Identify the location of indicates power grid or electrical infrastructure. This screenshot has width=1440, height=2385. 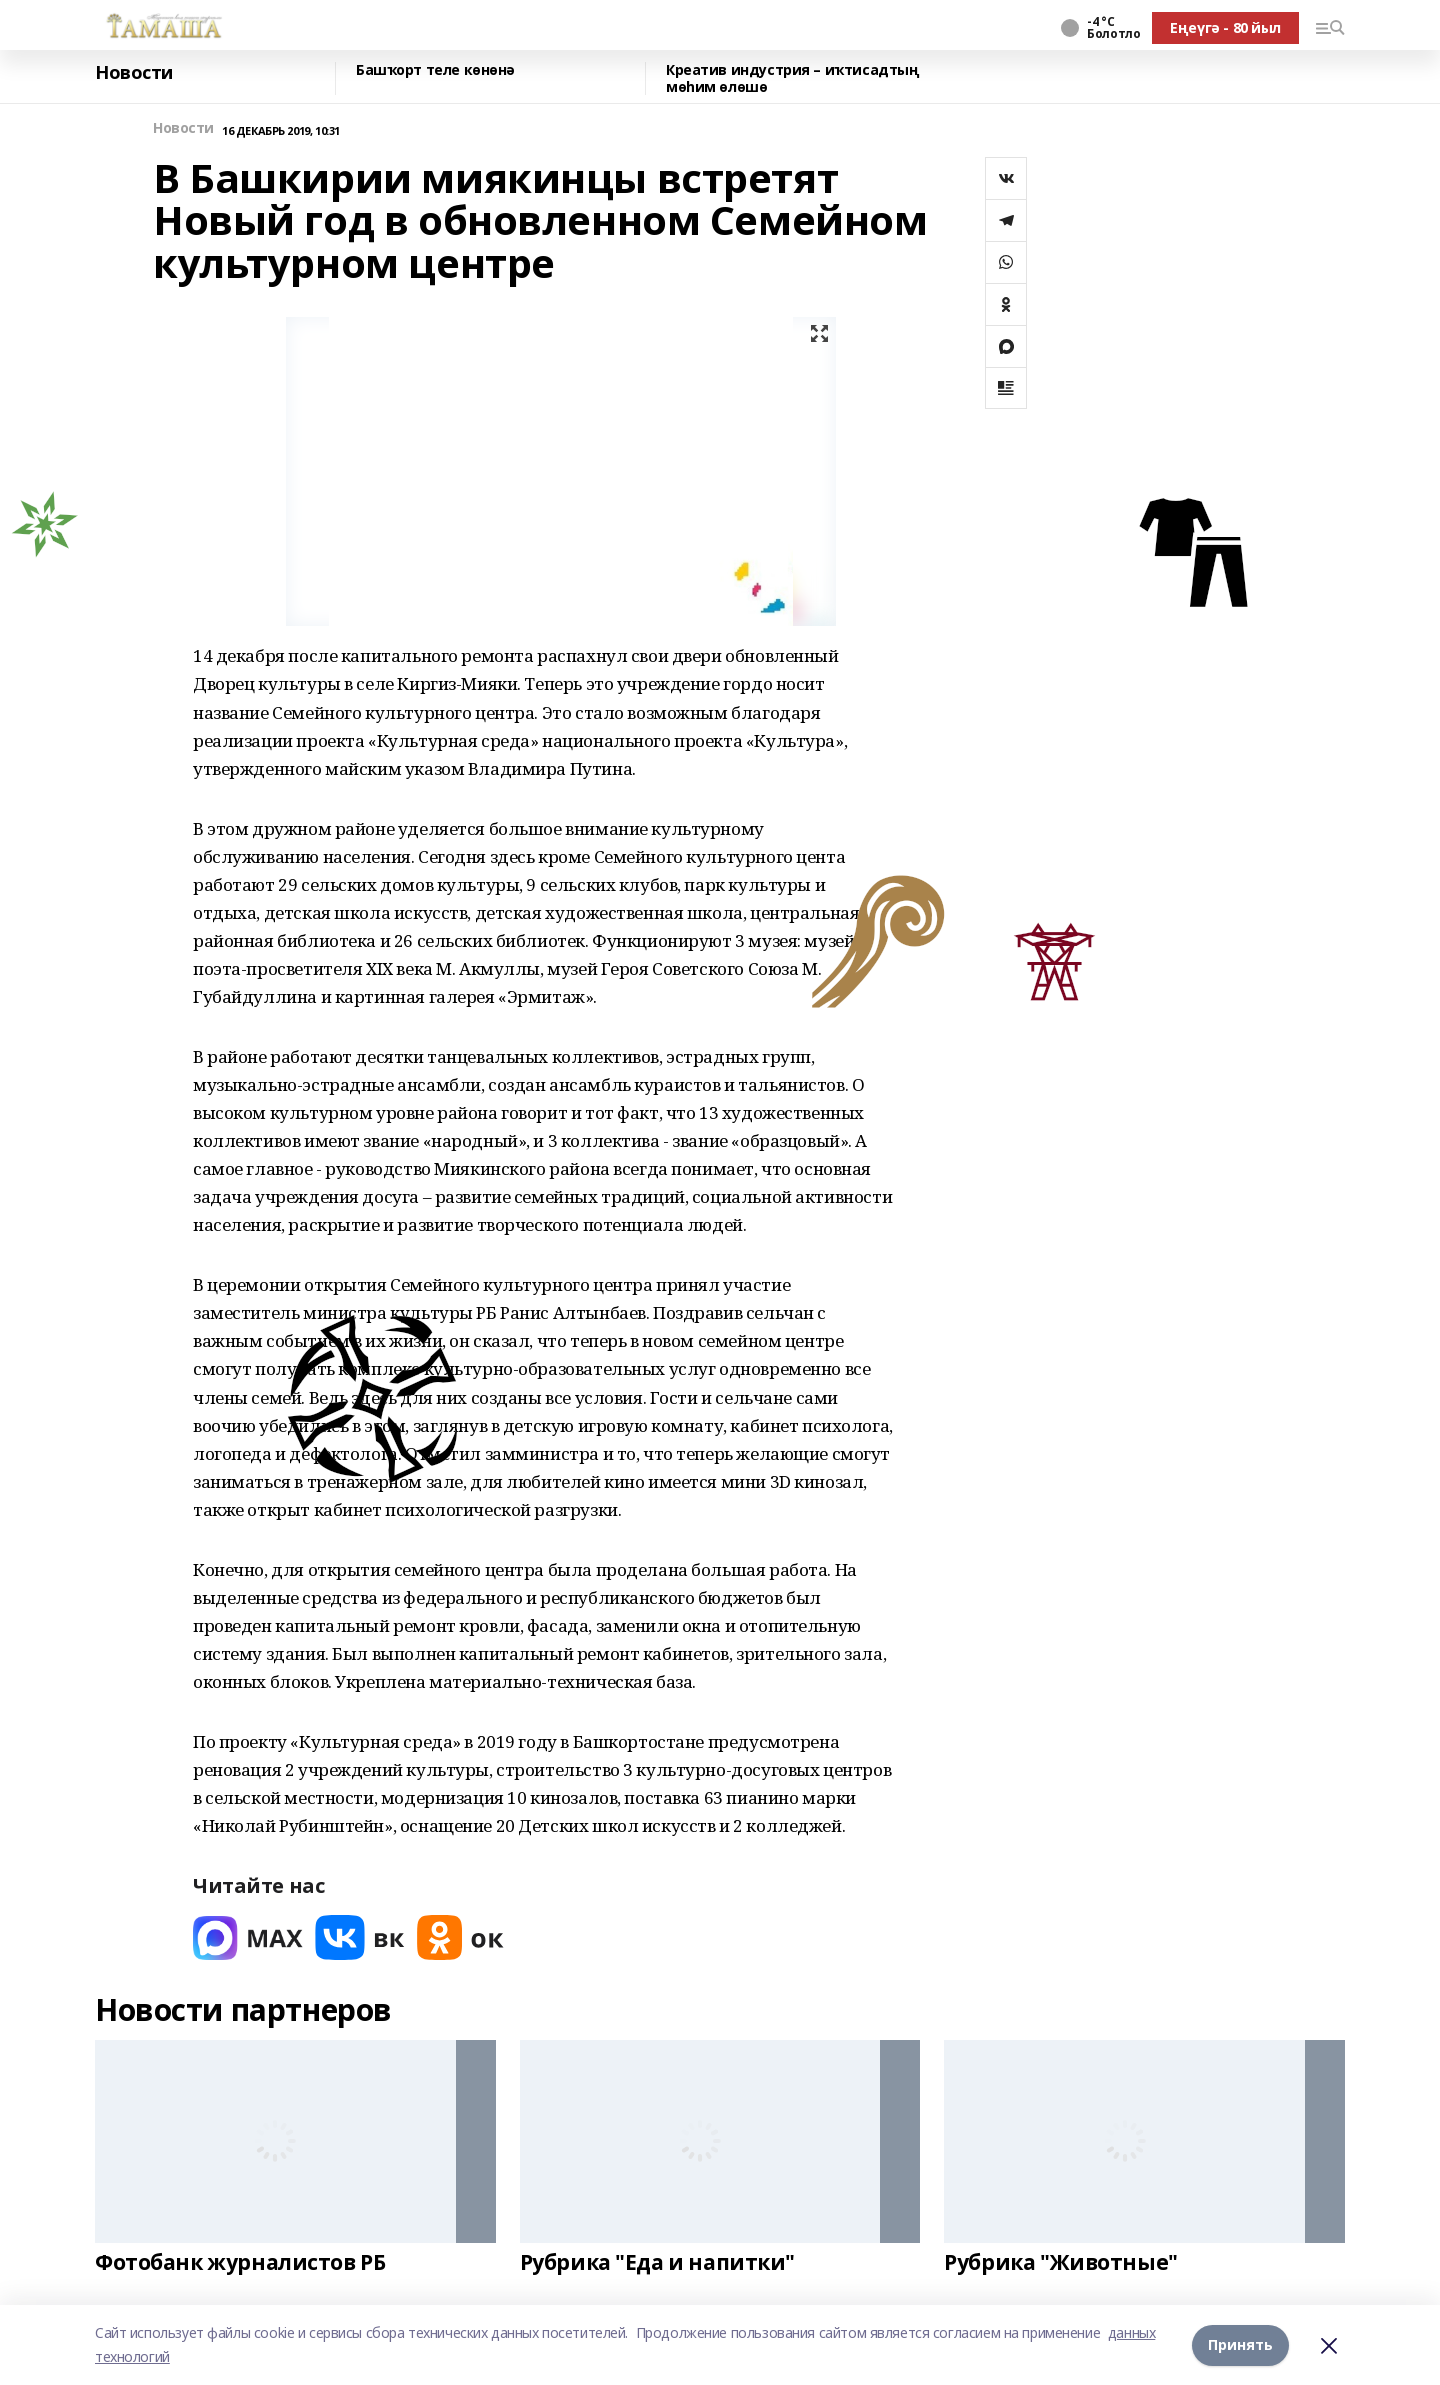
(1054, 963).